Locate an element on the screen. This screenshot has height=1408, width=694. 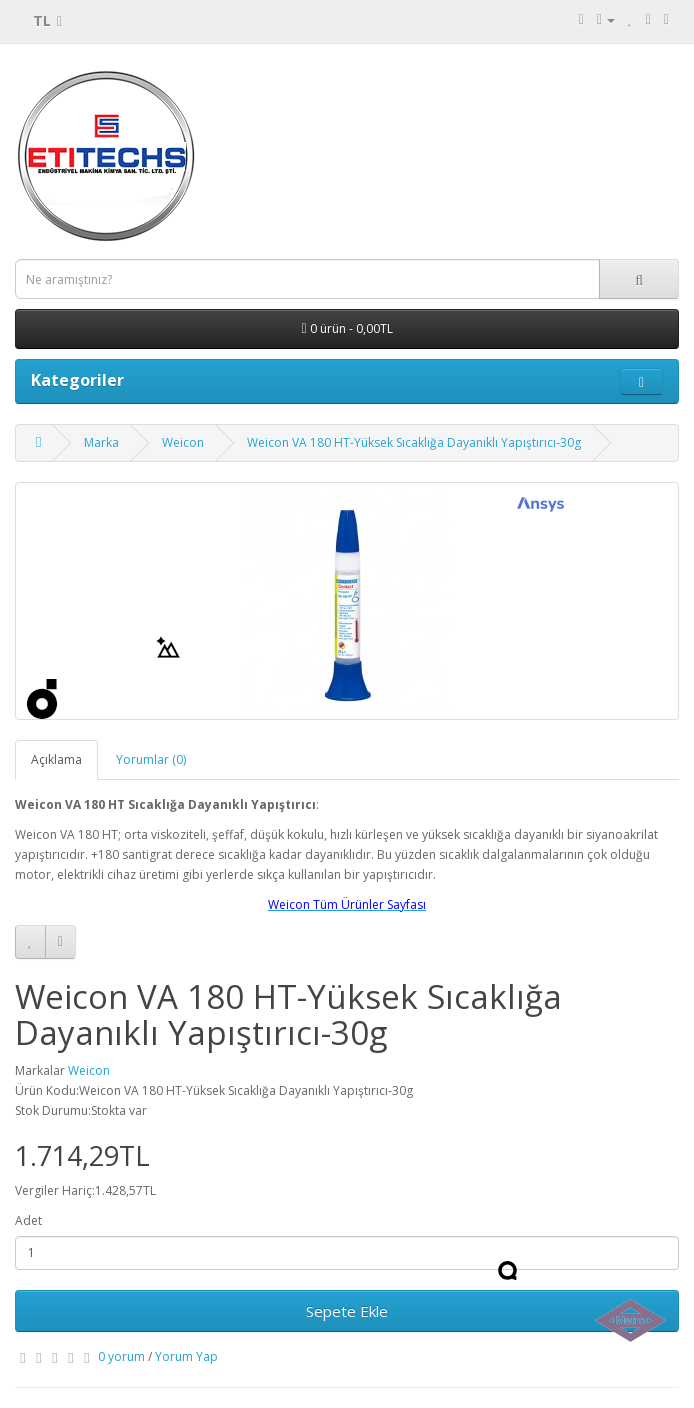
generate AI-enhanced landscape images is located at coordinates (168, 648).